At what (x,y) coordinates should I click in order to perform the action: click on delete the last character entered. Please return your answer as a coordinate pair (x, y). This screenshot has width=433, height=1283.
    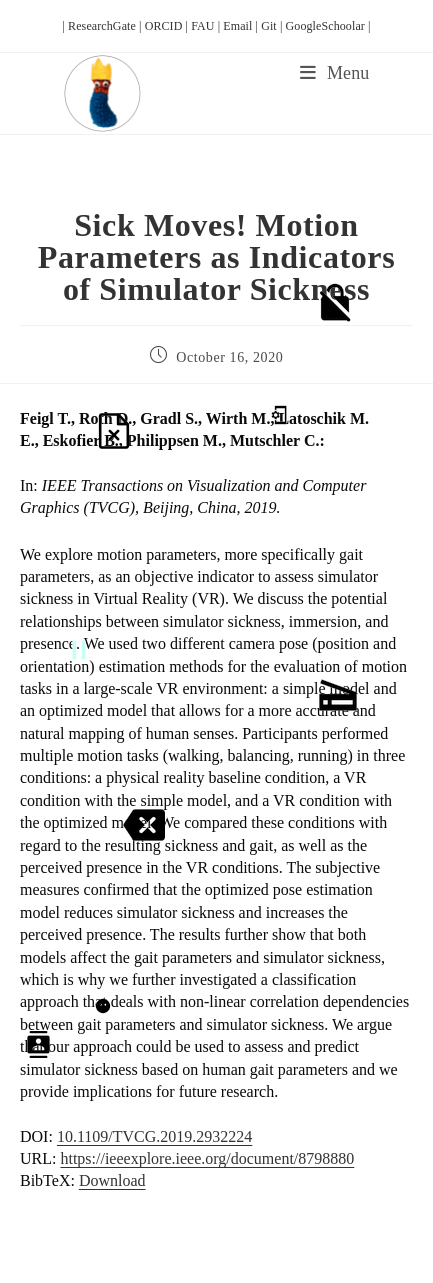
    Looking at the image, I should click on (144, 825).